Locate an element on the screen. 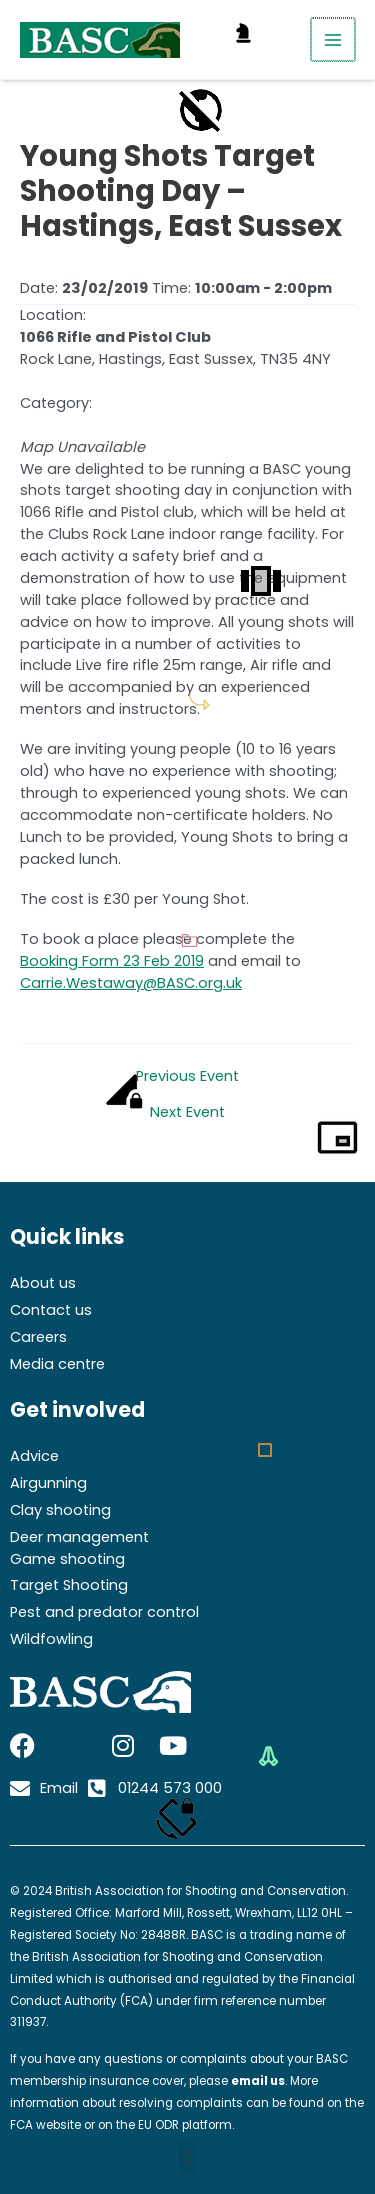 This screenshot has width=375, height=2194. indicates content is not publicly visible is located at coordinates (201, 110).